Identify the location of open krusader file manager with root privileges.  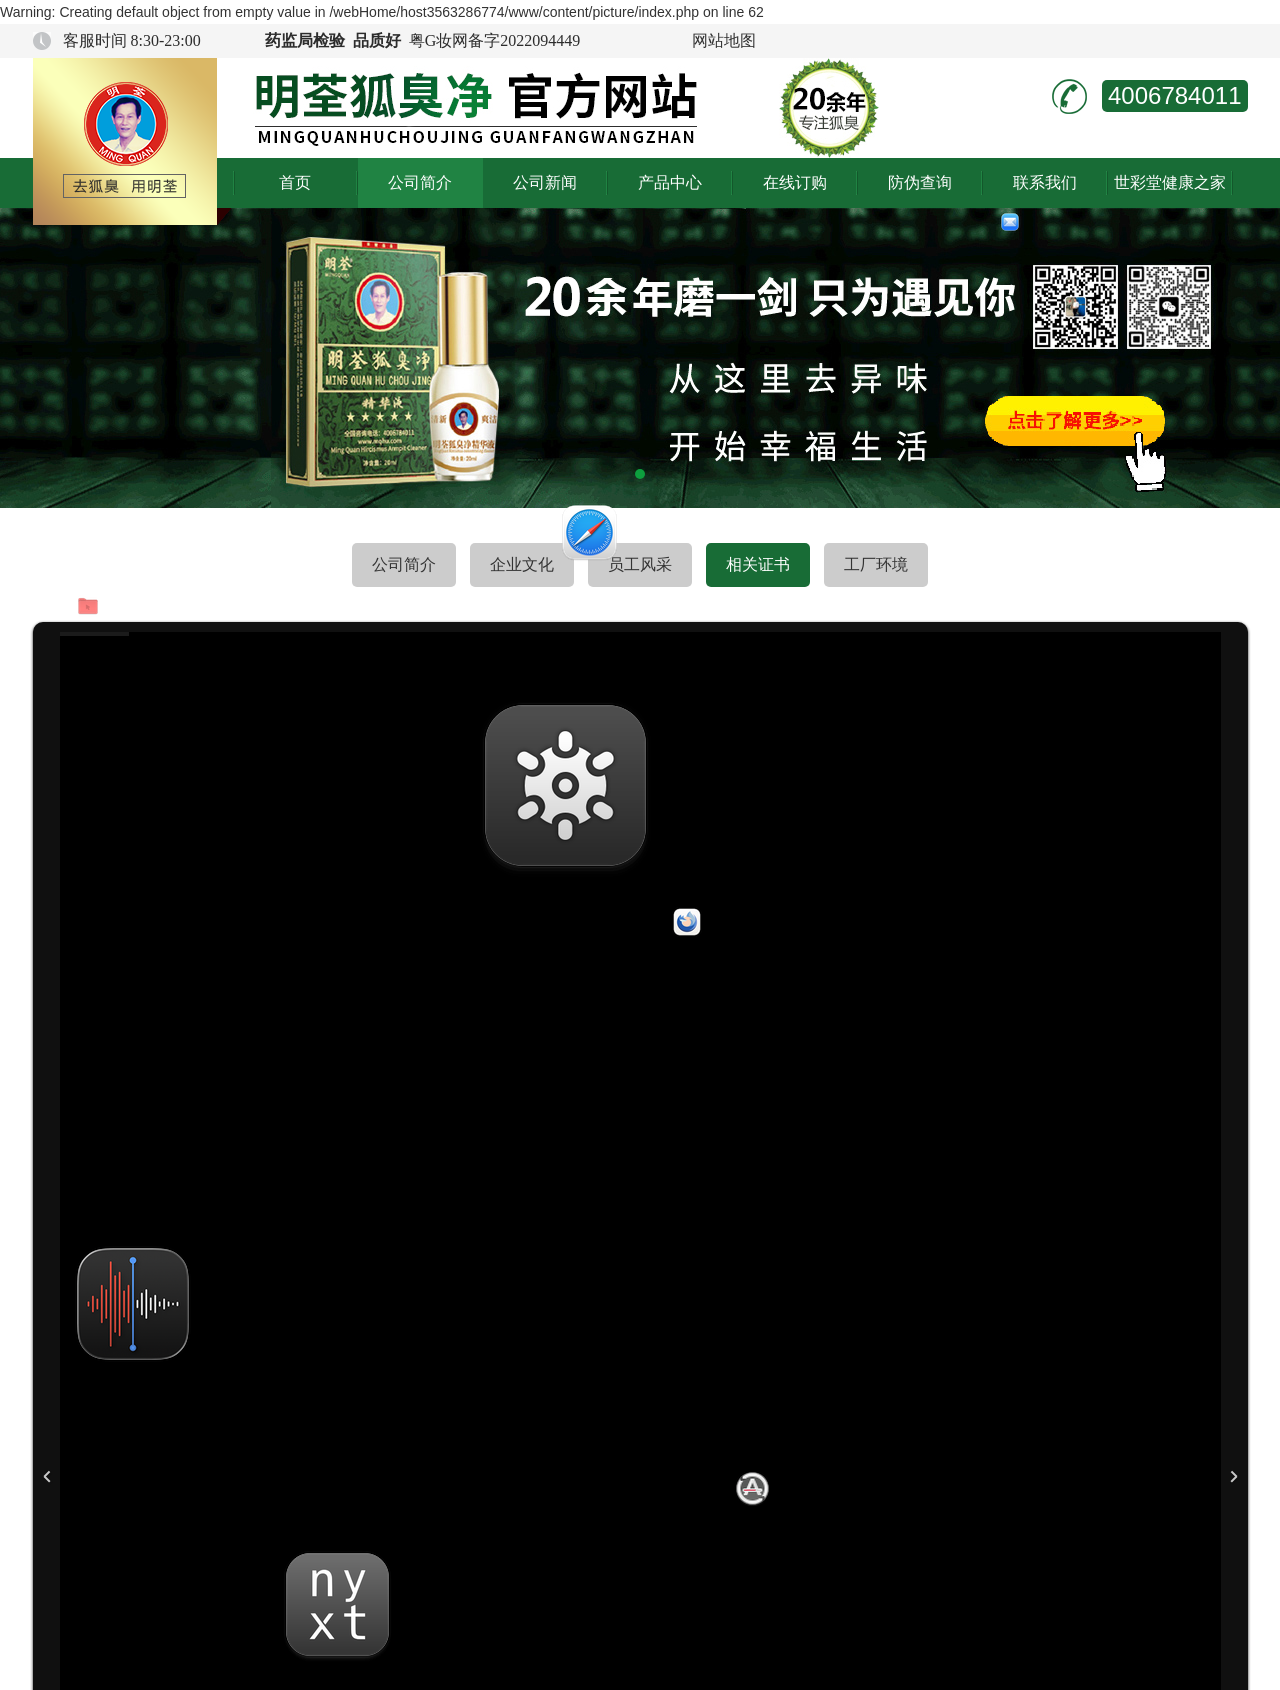
(88, 606).